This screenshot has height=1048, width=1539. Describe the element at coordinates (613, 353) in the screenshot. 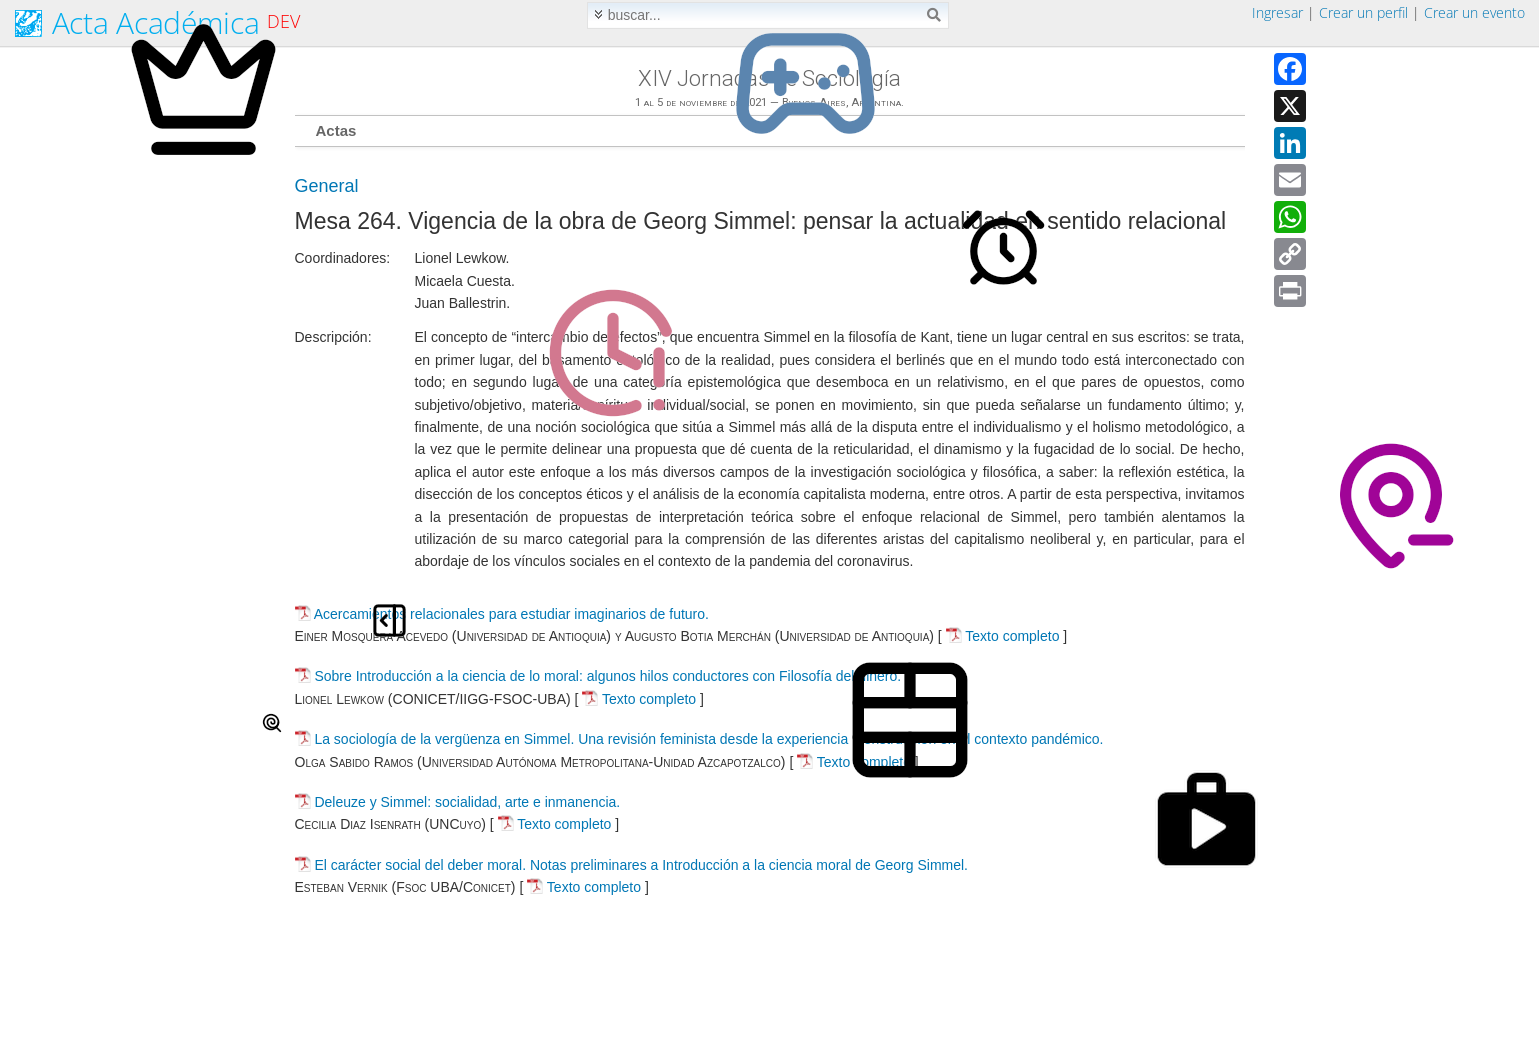

I see `time-sensitive alert or deadline warning` at that location.